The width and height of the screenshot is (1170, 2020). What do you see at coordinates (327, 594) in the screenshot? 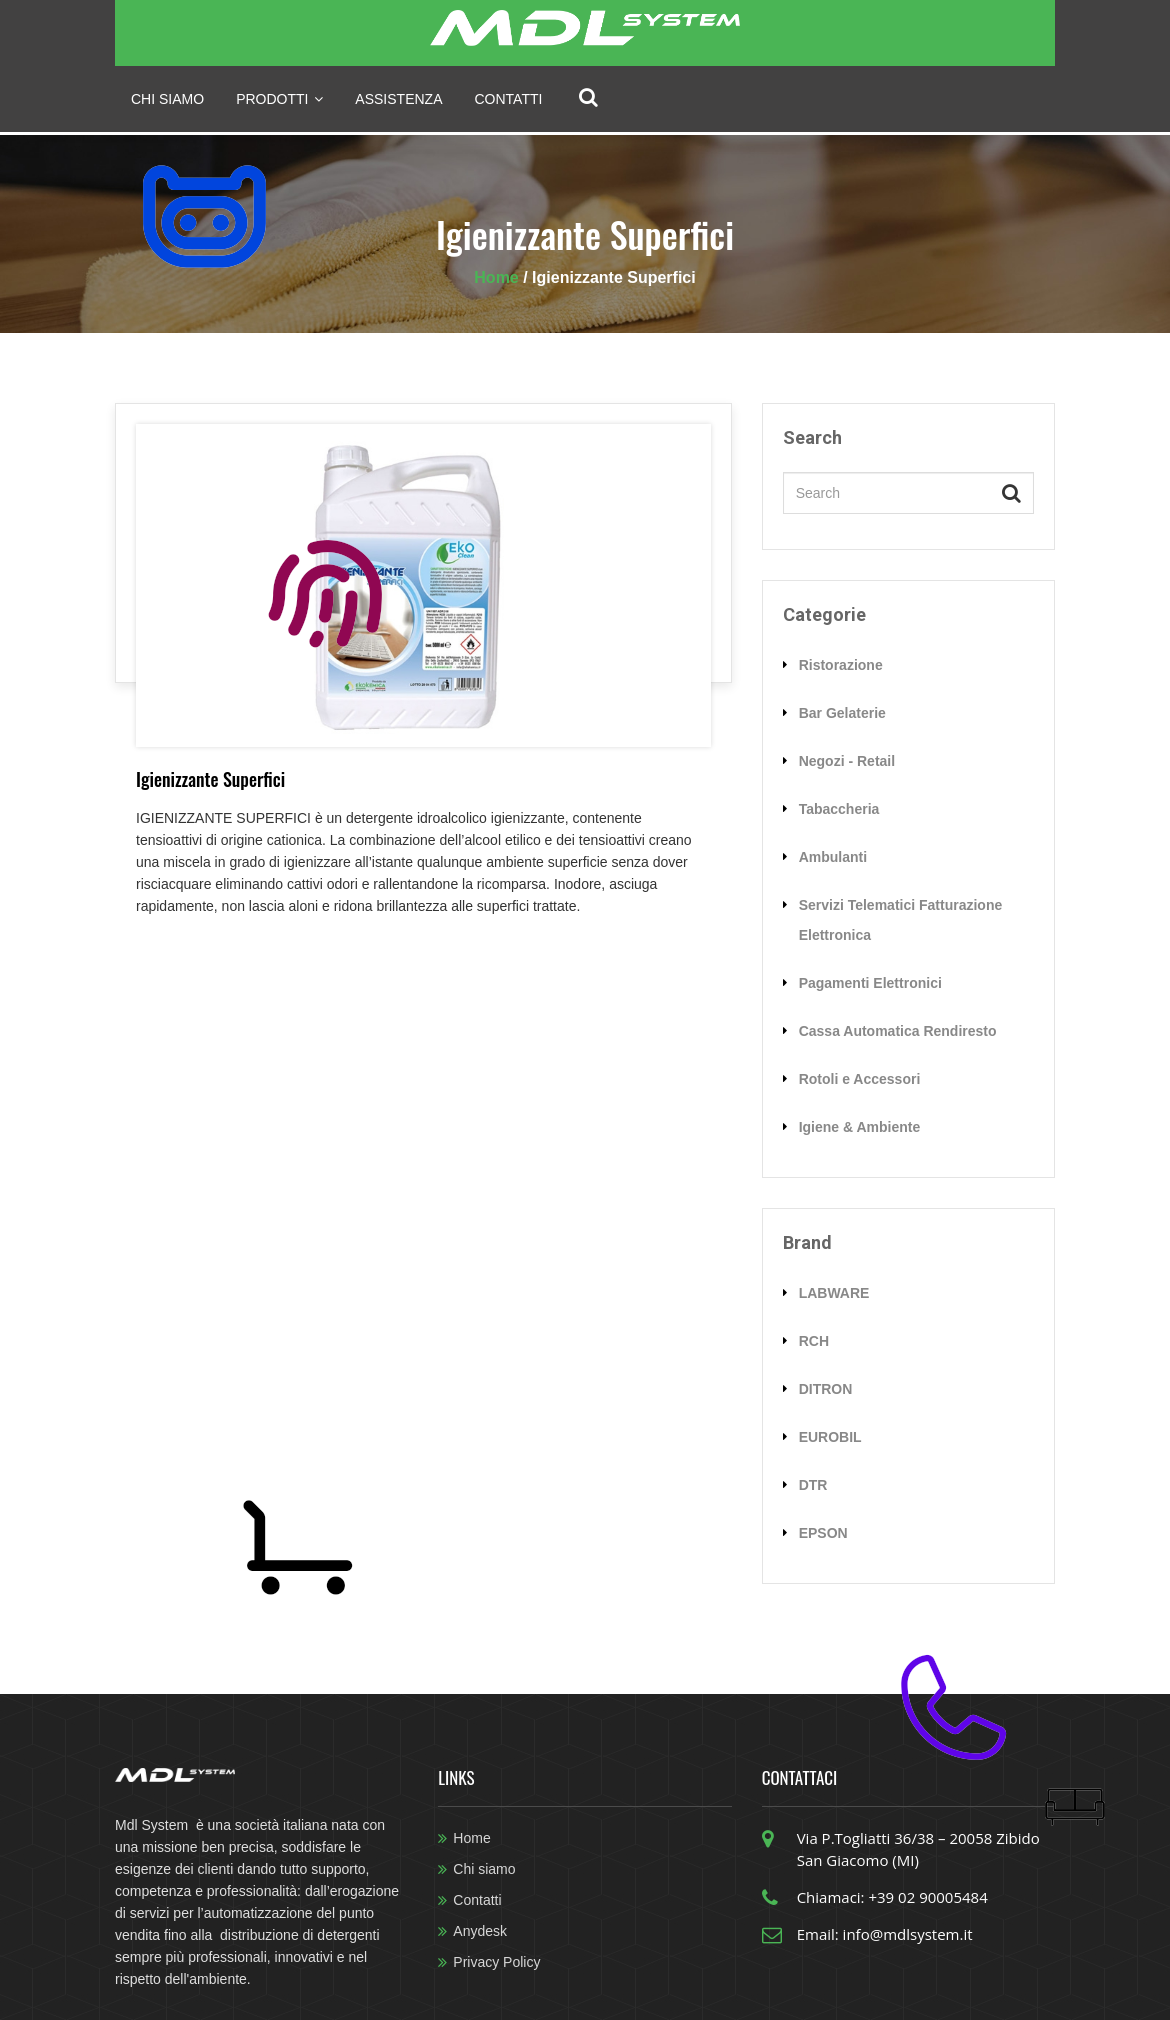
I see `authenticate with fingerprint` at bounding box center [327, 594].